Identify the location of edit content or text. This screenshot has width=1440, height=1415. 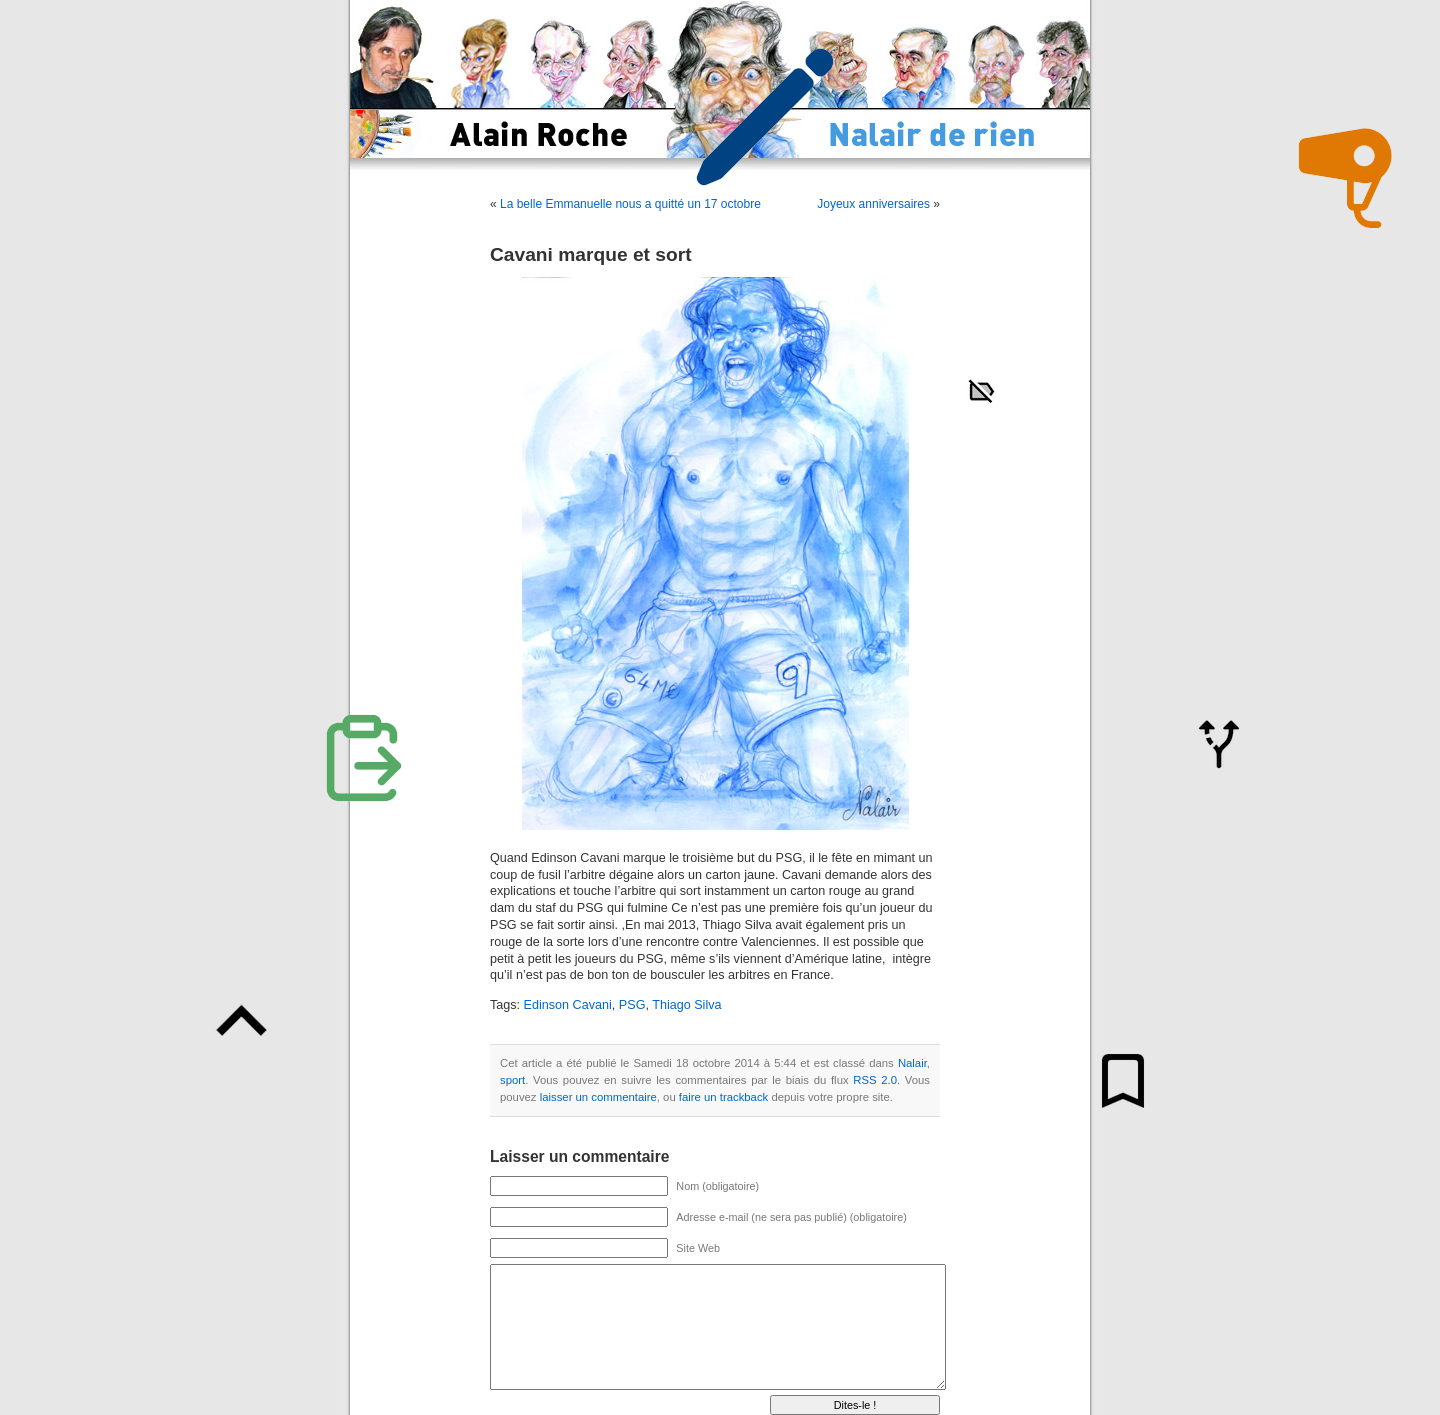
(765, 117).